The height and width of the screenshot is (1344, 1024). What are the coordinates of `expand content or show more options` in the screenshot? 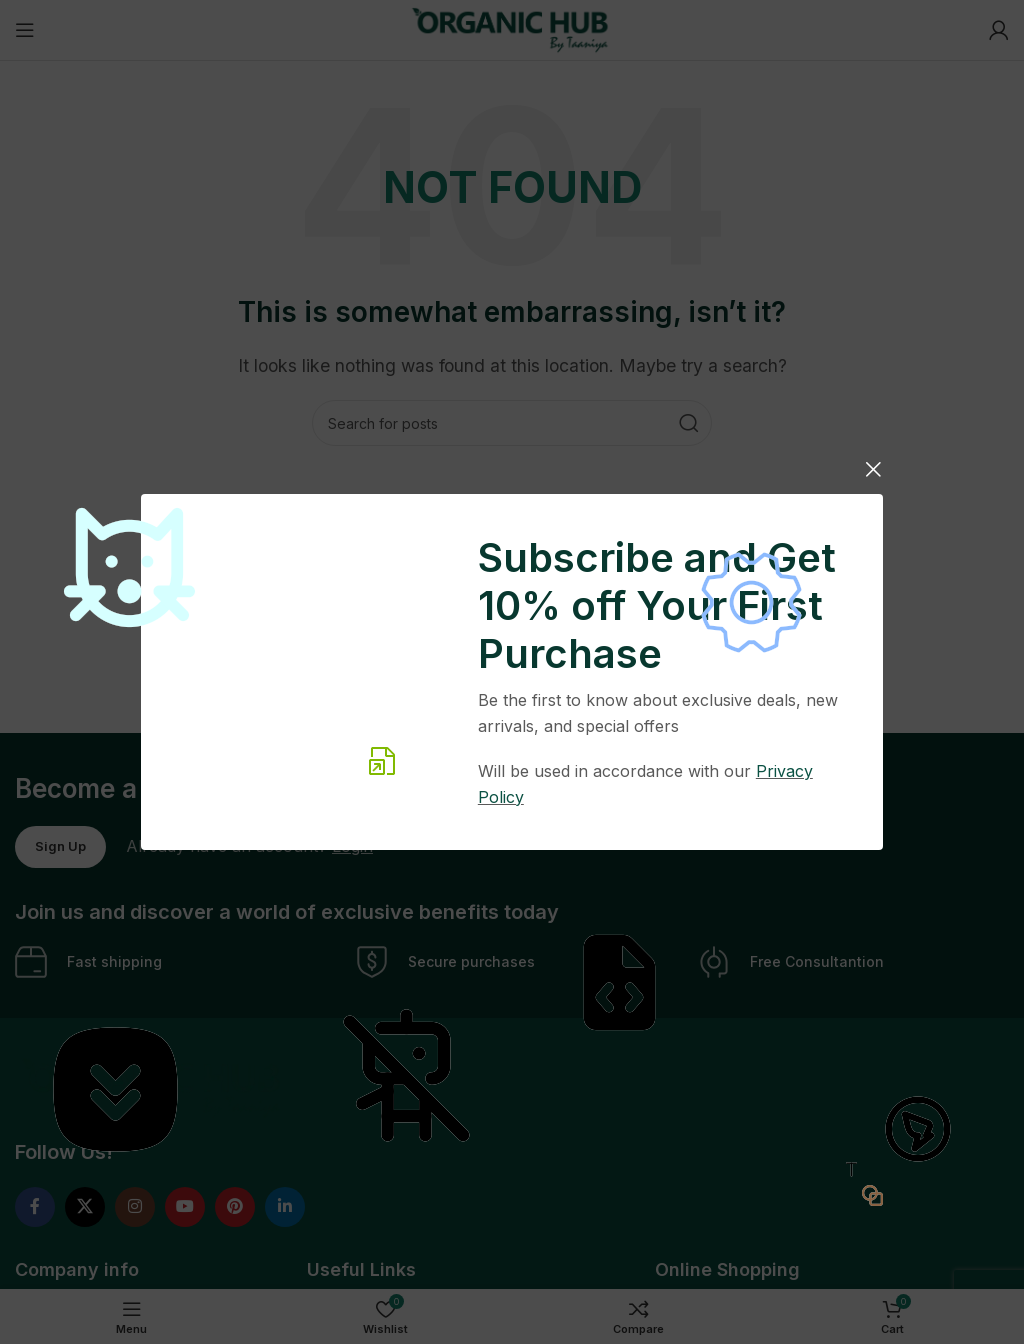 It's located at (115, 1089).